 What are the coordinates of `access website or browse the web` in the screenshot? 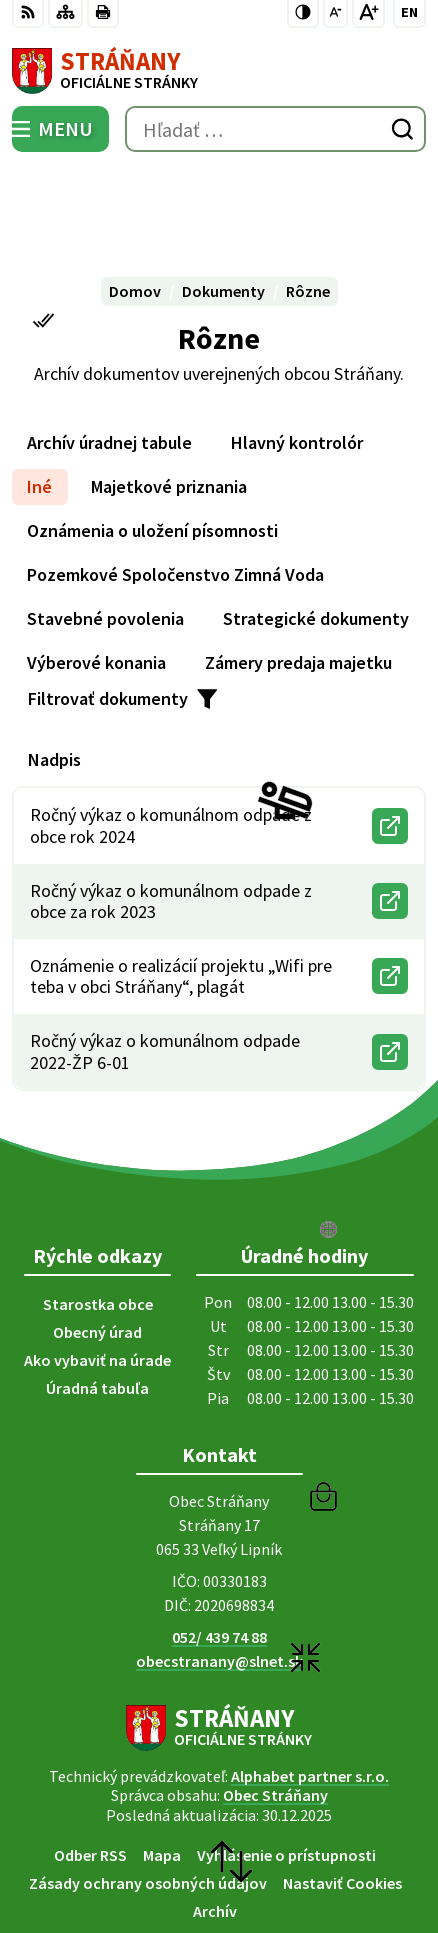 It's located at (328, 1229).